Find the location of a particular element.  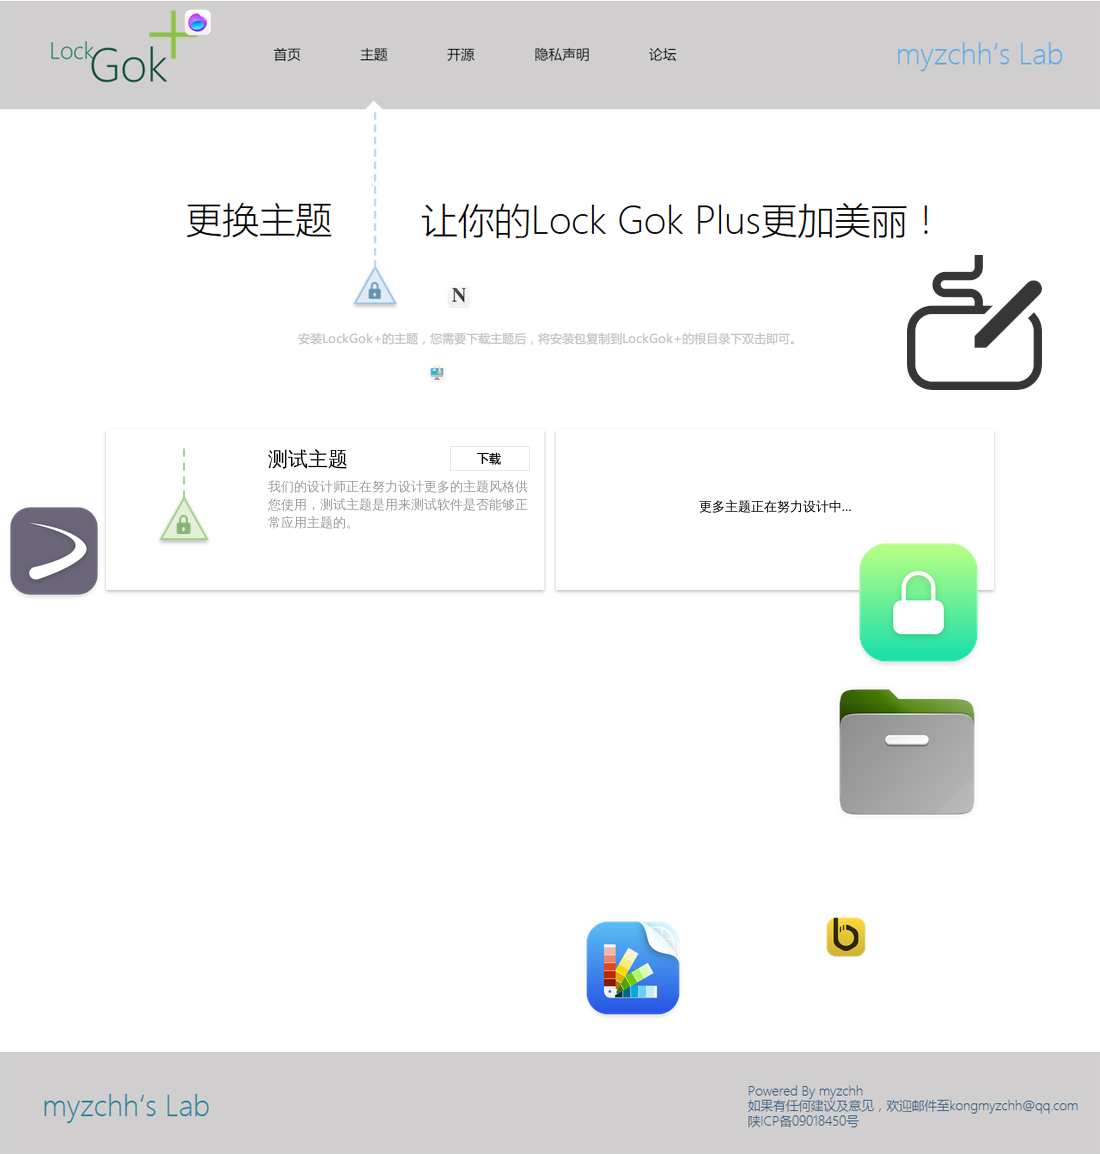

open notion app is located at coordinates (459, 295).